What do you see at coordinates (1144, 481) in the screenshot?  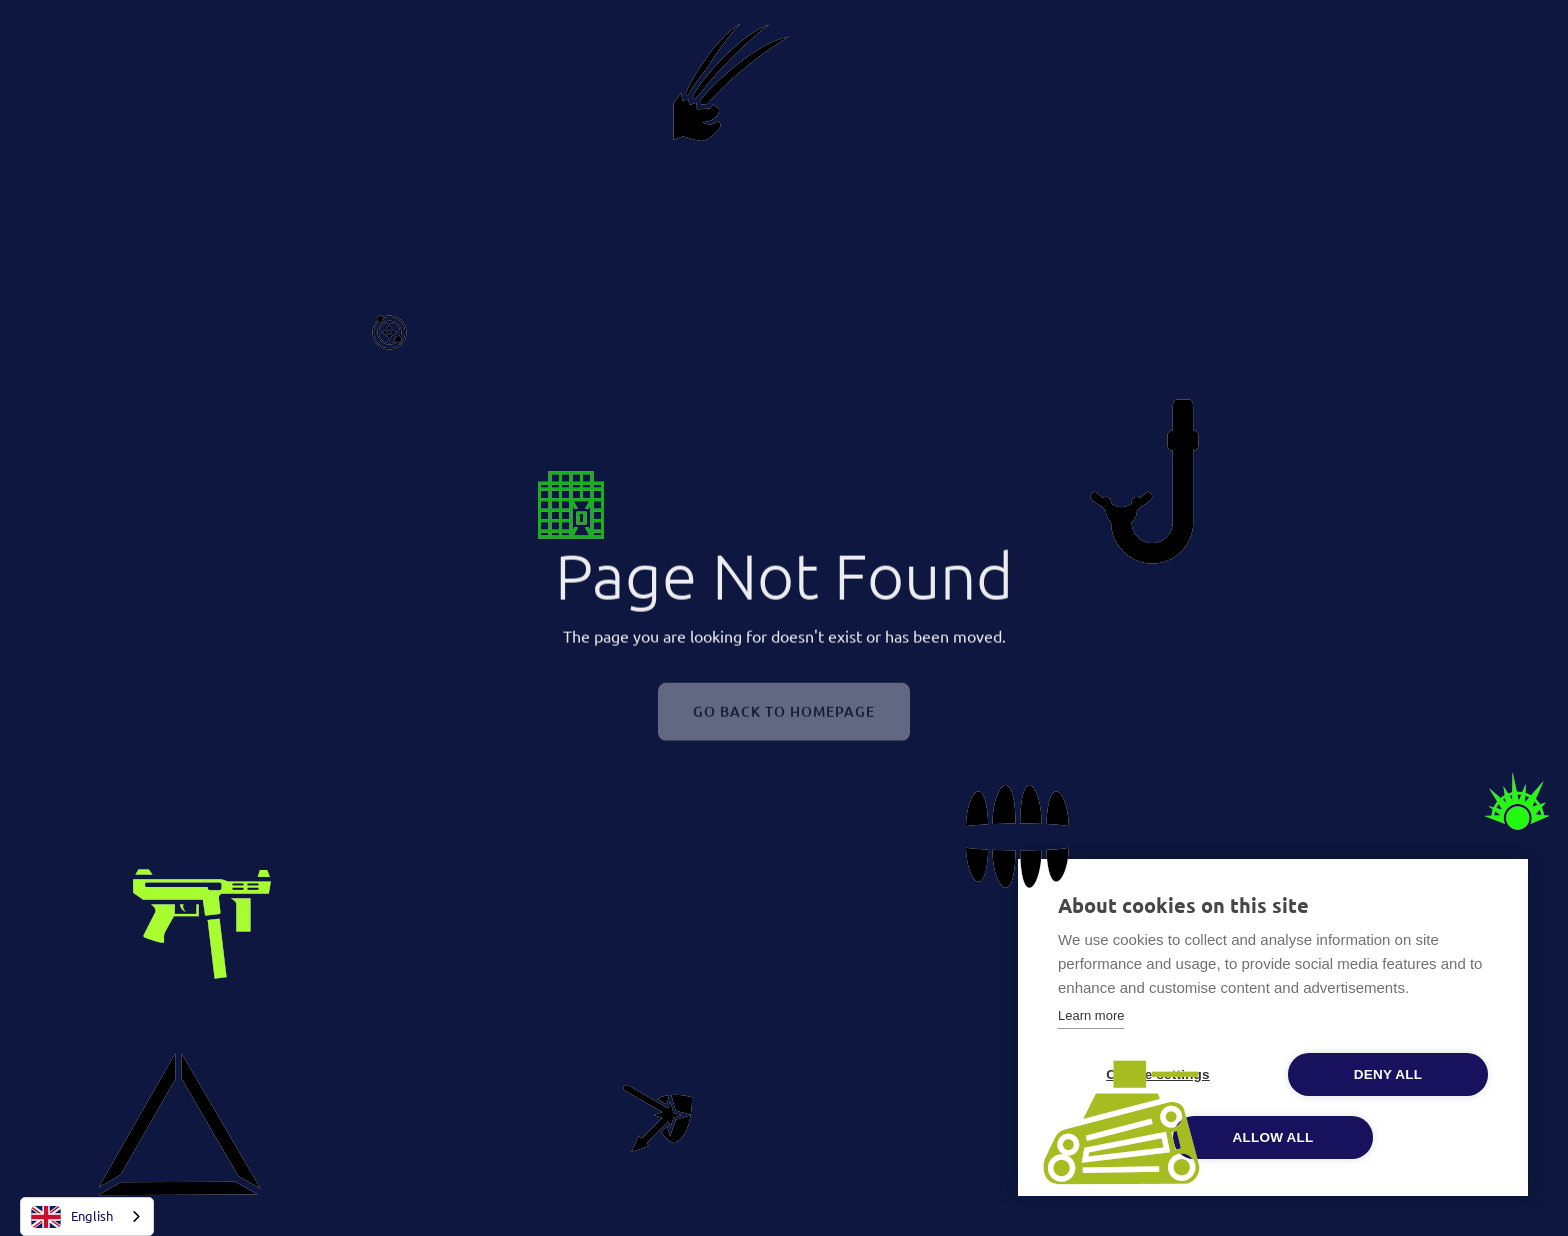 I see `access snorkeling or diving activities` at bounding box center [1144, 481].